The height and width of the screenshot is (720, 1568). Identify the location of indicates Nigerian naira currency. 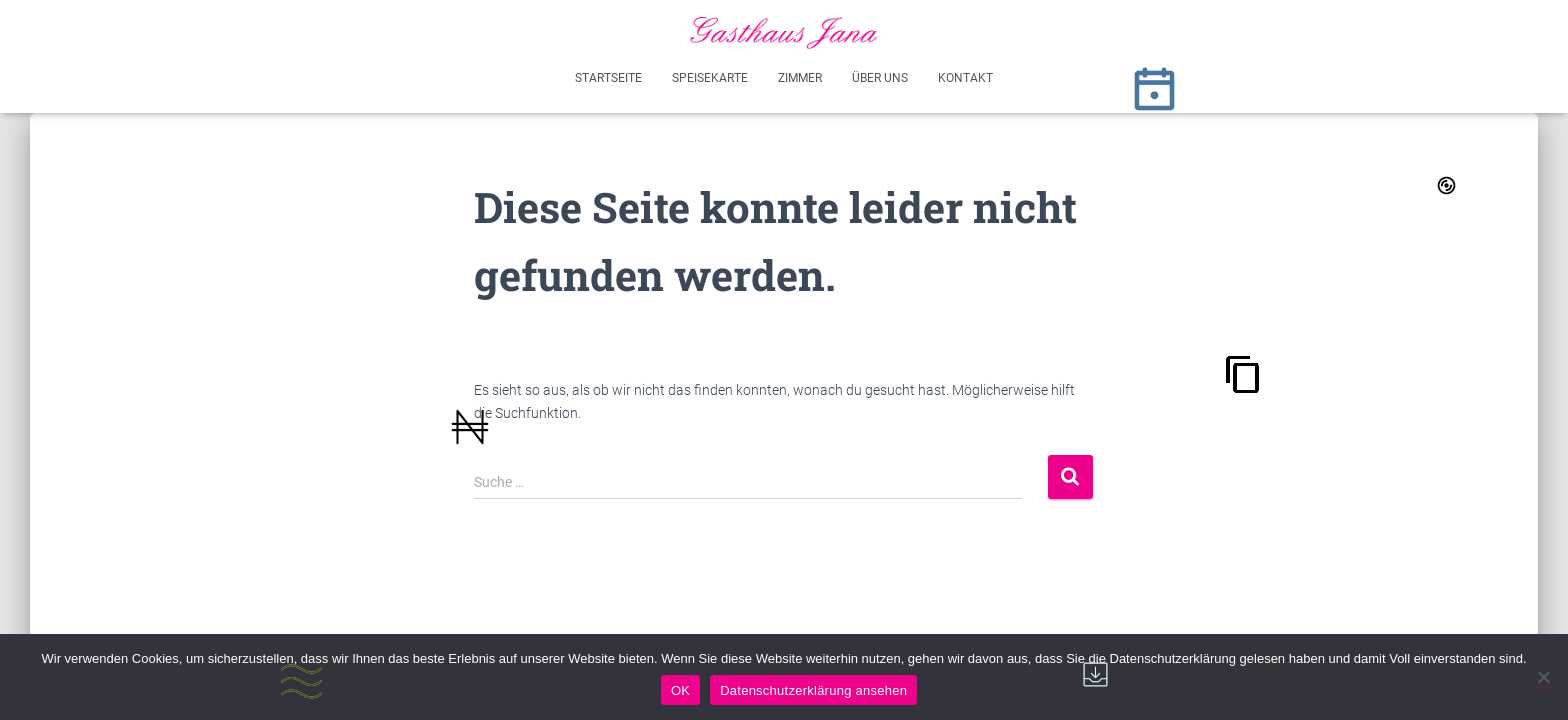
(470, 427).